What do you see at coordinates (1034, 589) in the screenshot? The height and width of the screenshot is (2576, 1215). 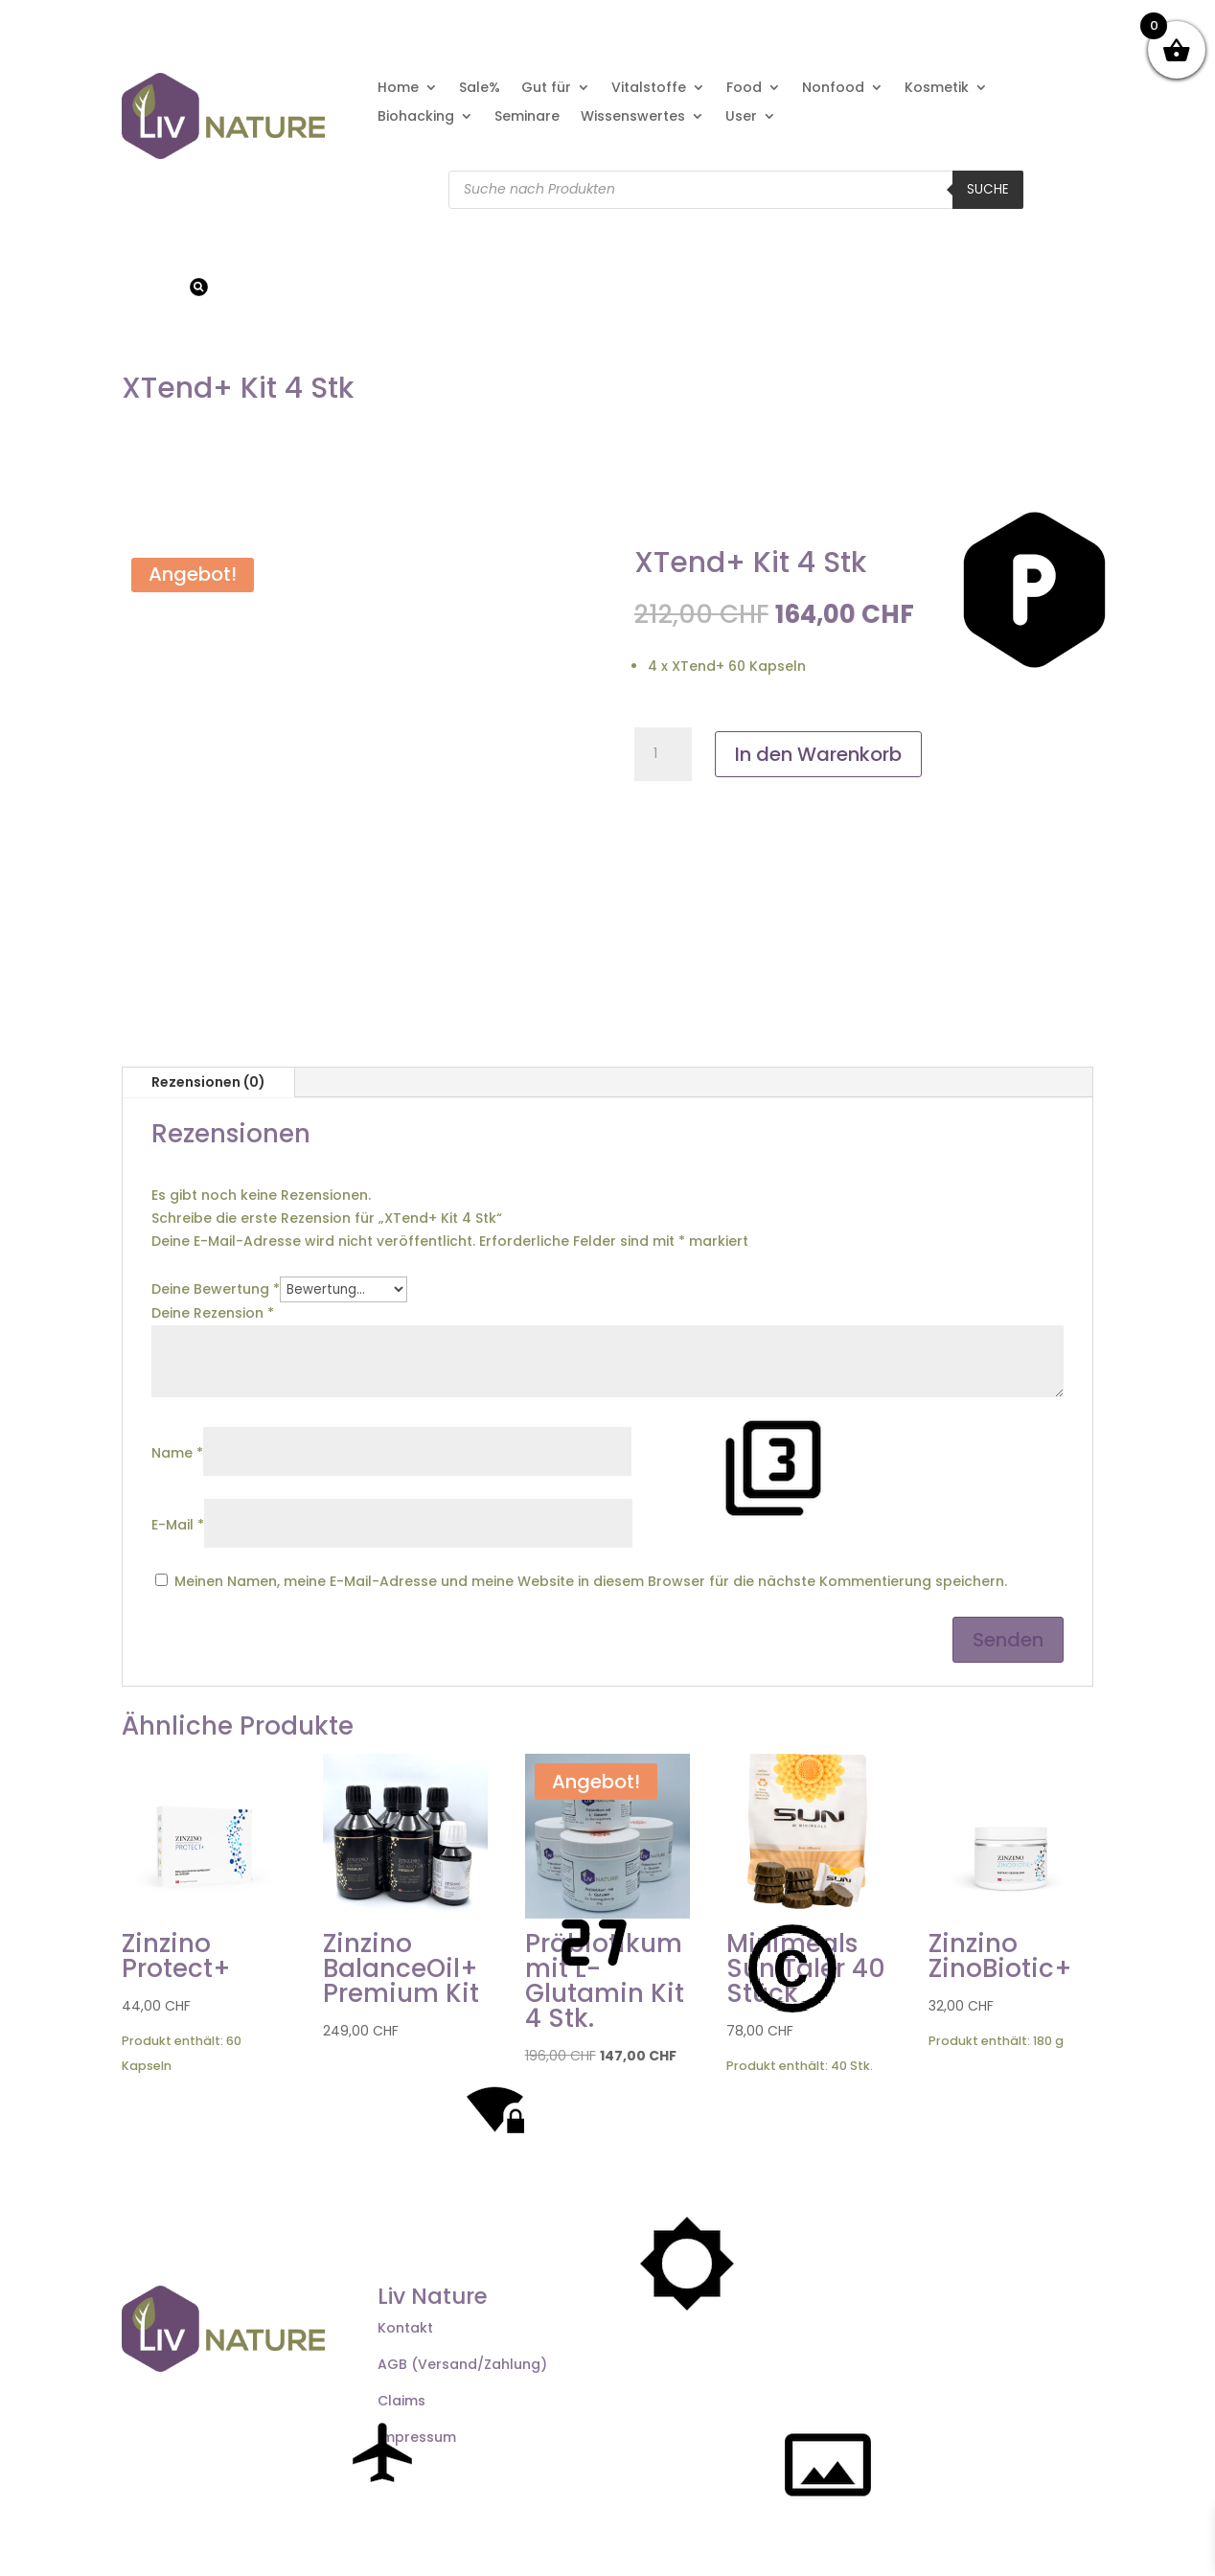 I see `parking feature or location marker` at bounding box center [1034, 589].